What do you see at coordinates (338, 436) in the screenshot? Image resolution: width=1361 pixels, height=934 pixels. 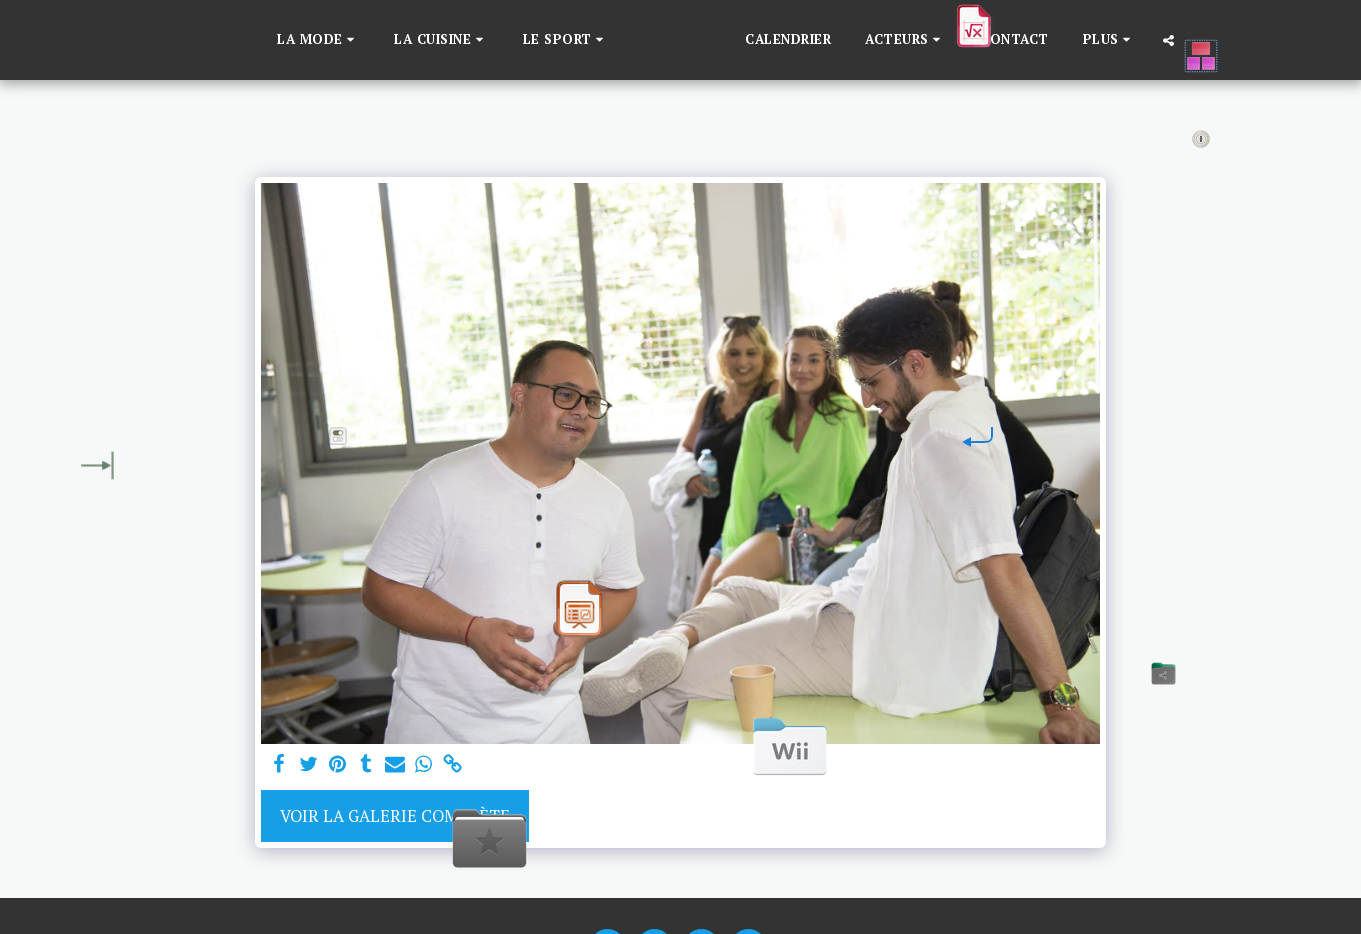 I see `open desktop preferences or settings` at bounding box center [338, 436].